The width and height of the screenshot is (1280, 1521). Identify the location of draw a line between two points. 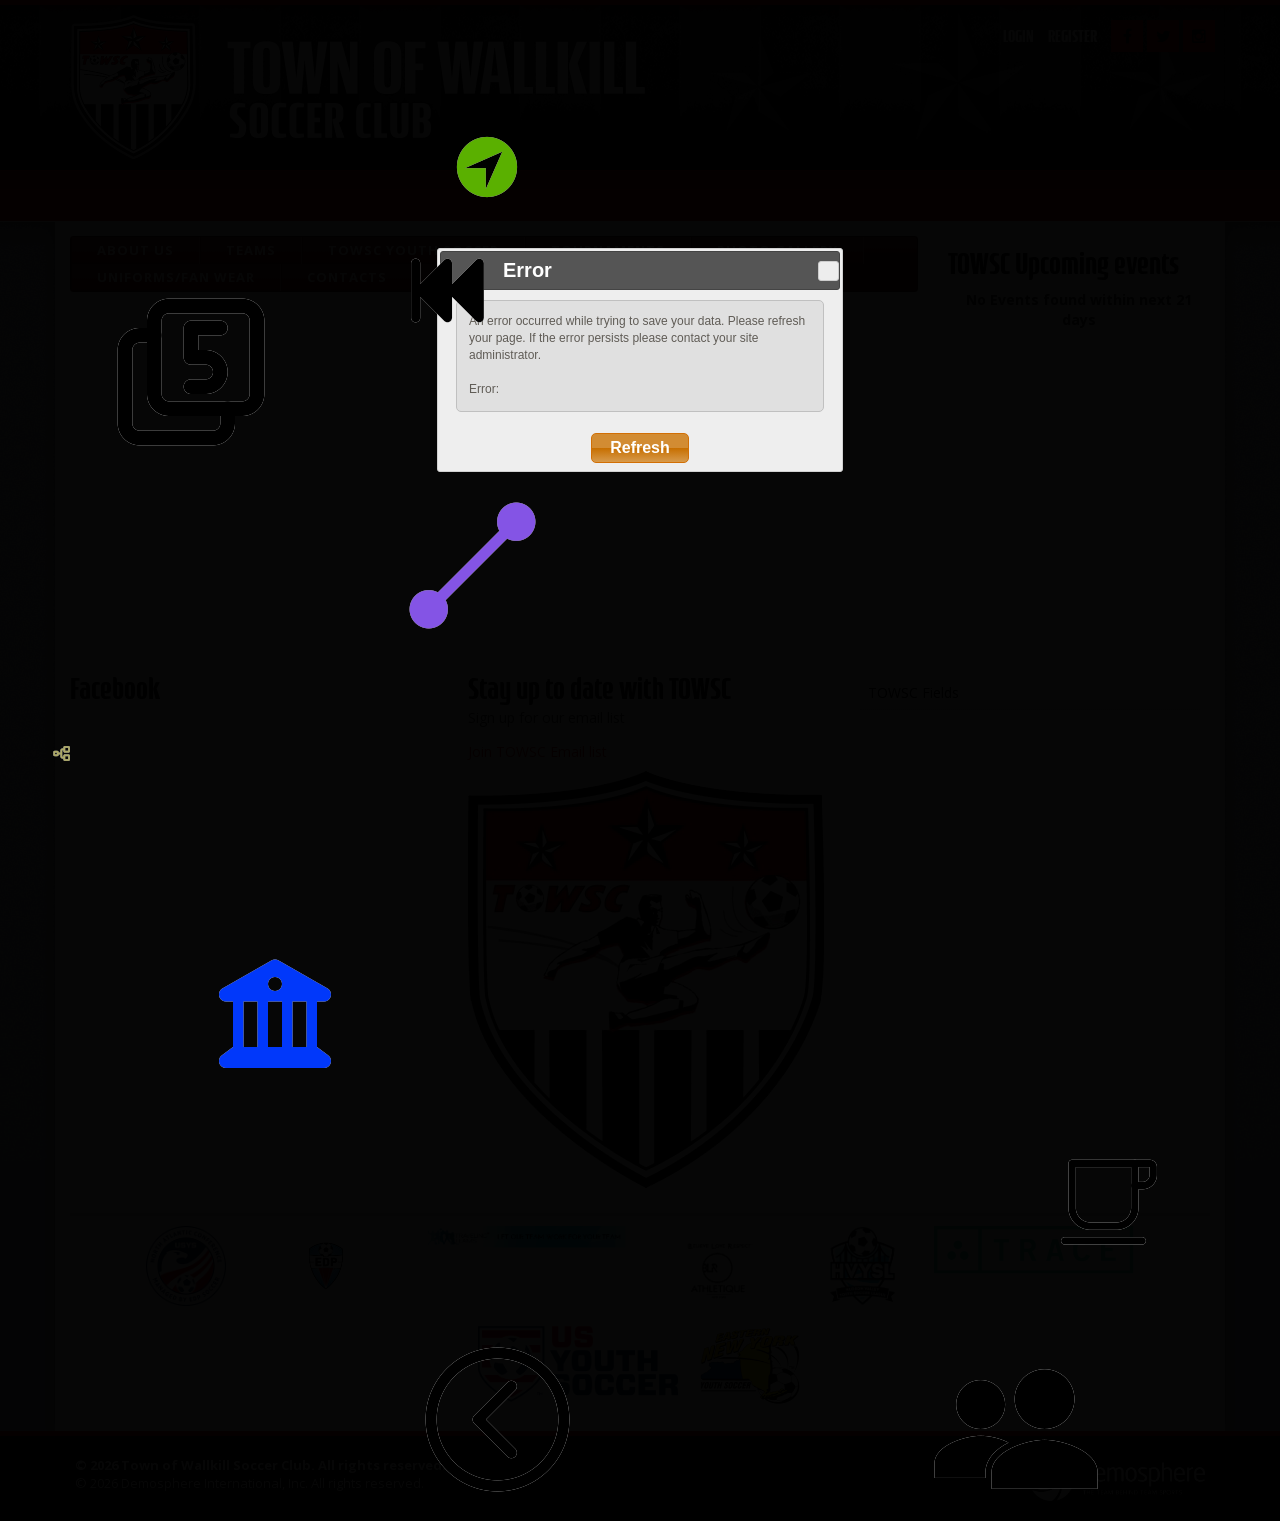
(472, 565).